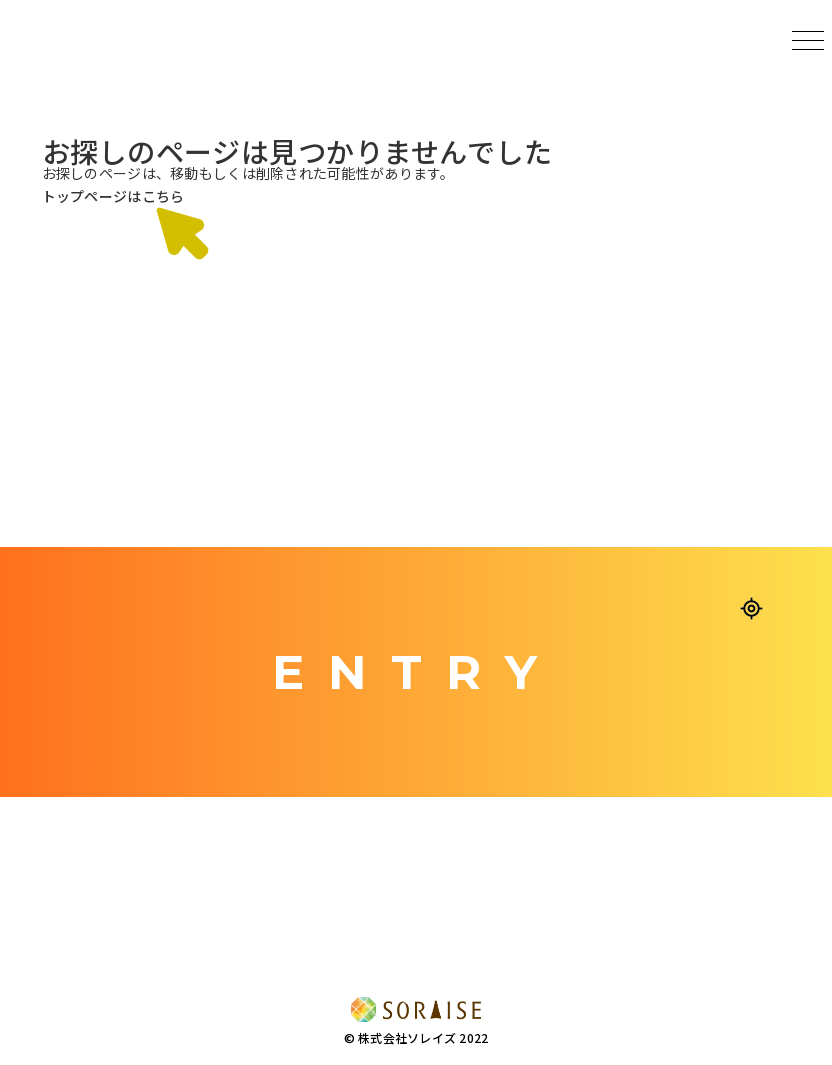 The image size is (832, 1065). Describe the element at coordinates (751, 608) in the screenshot. I see `center map on current location` at that location.